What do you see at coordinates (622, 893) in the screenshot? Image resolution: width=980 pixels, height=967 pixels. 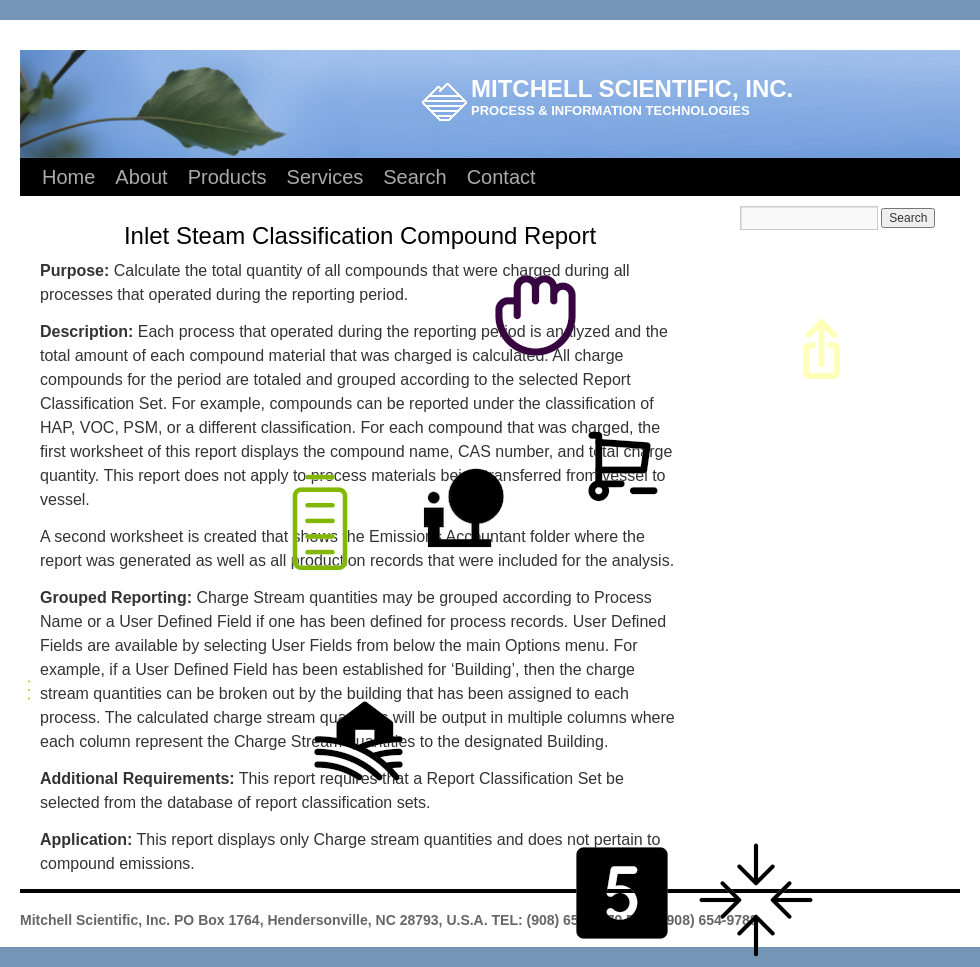 I see `indicates step 5 in a numbered sequence` at bounding box center [622, 893].